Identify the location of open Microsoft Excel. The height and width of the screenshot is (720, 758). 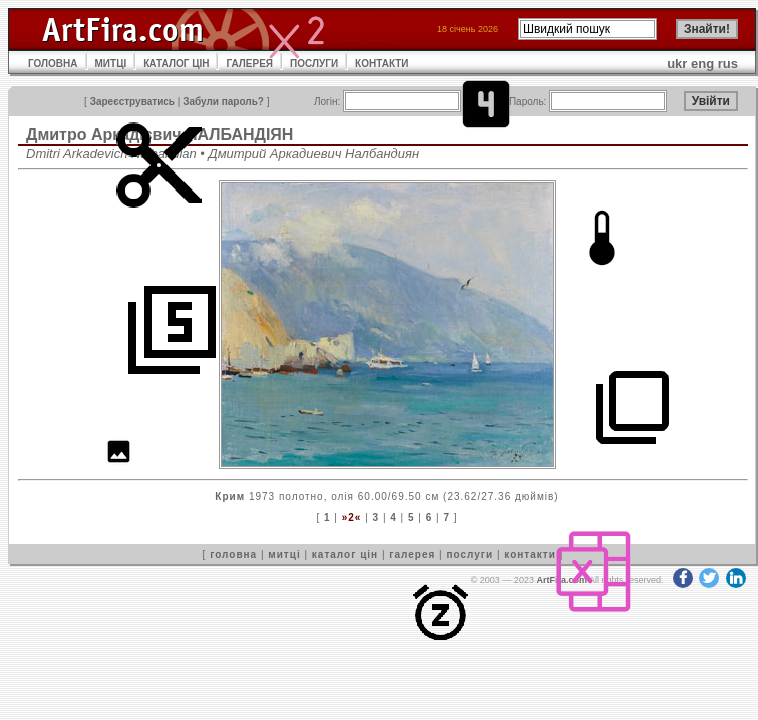
(596, 571).